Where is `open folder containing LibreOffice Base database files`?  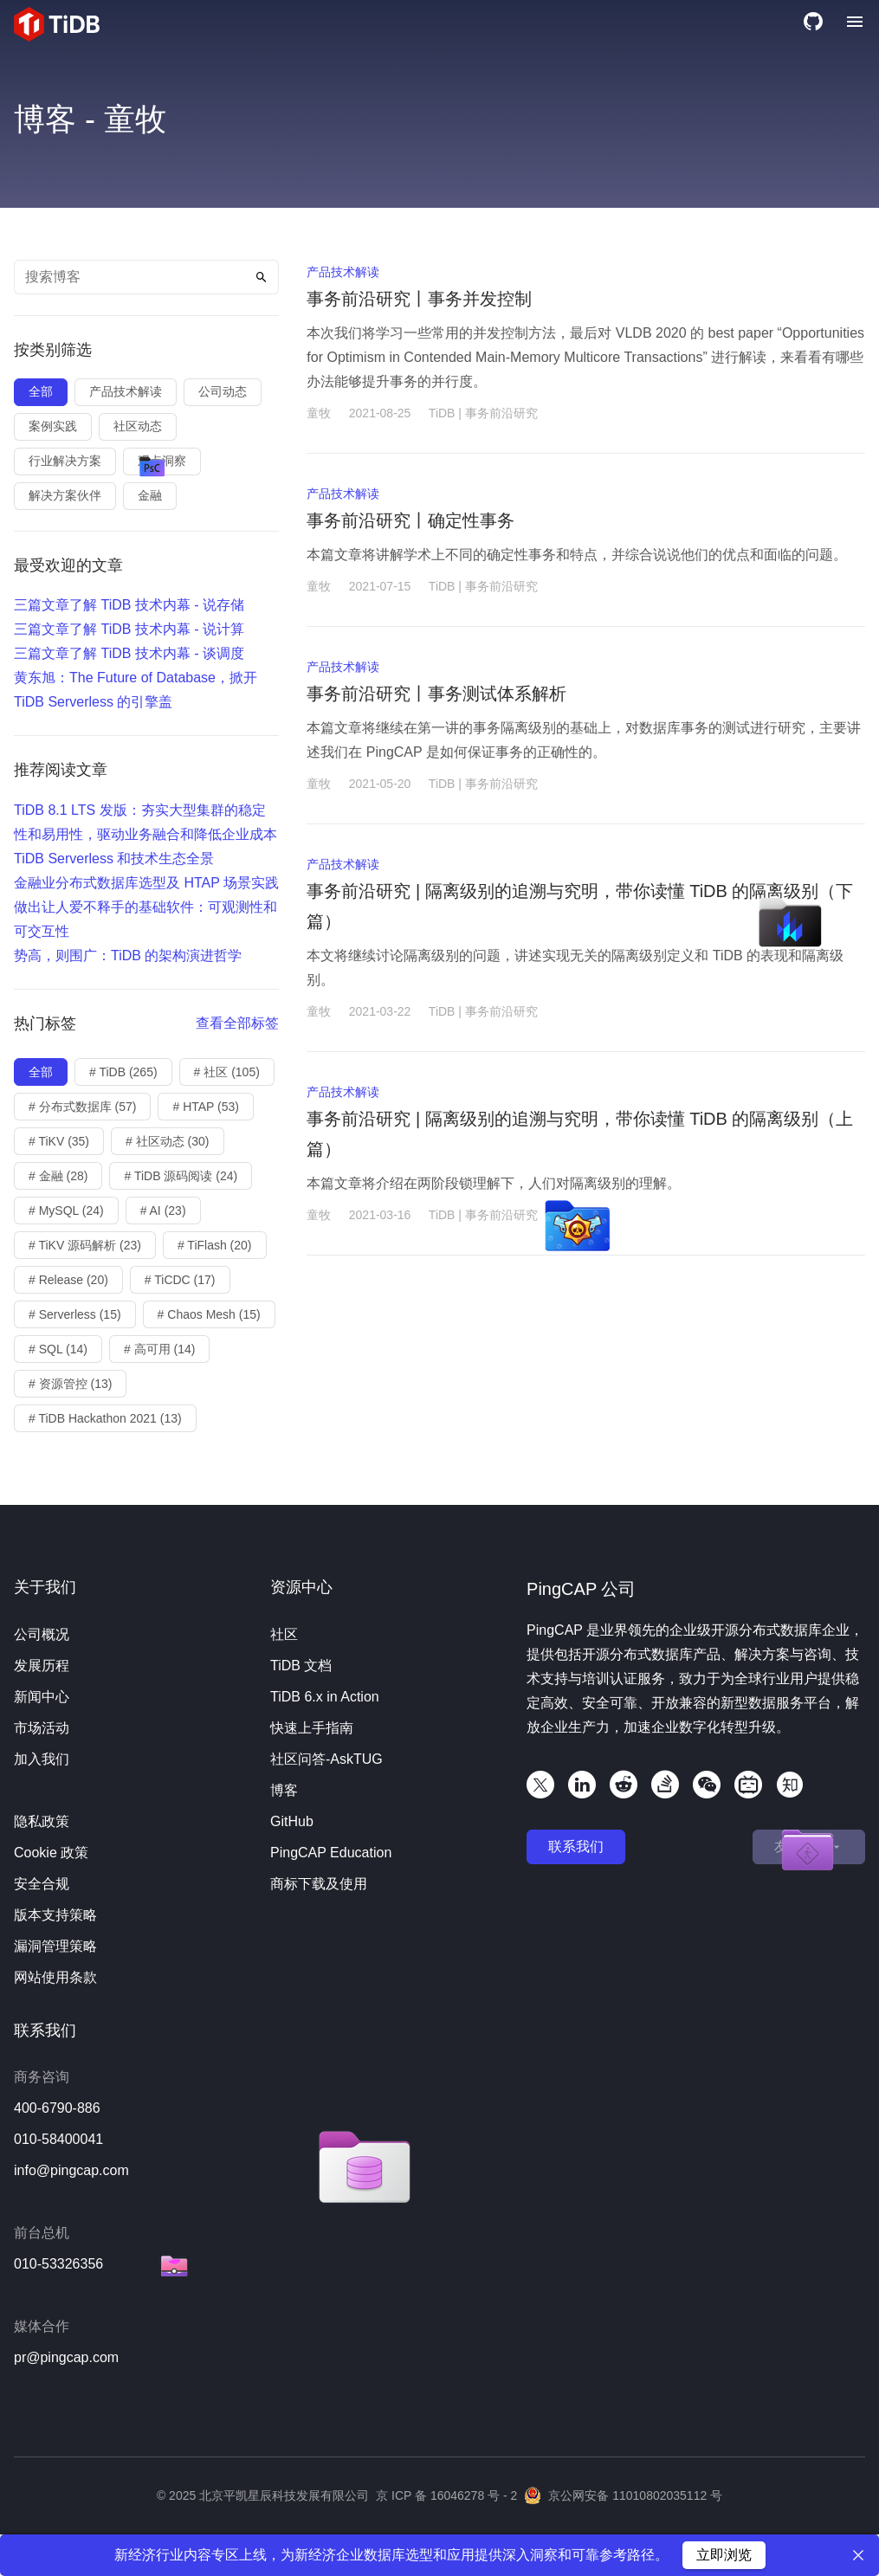 open folder containing LibreOffice Base database files is located at coordinates (364, 2169).